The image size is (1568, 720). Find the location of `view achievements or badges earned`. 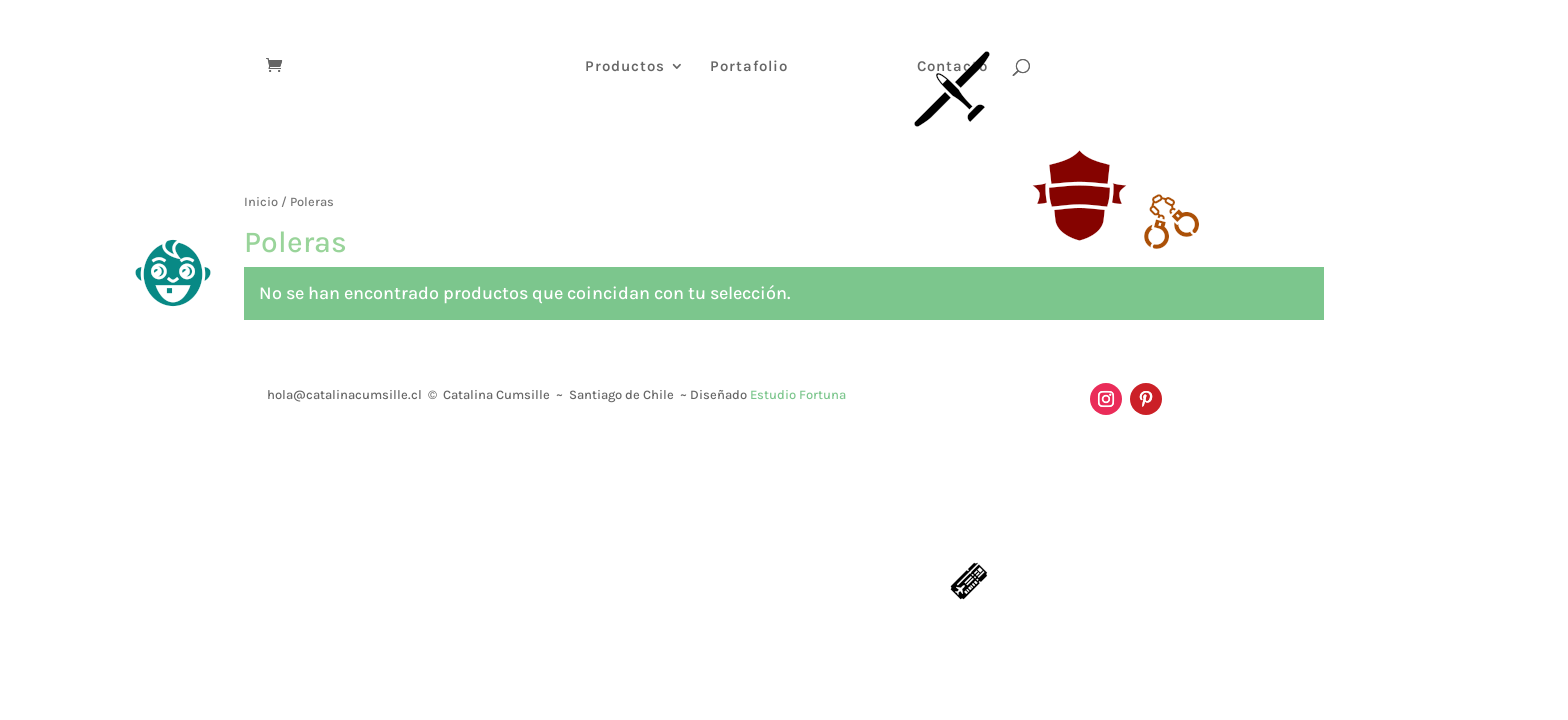

view achievements or badges earned is located at coordinates (1079, 195).